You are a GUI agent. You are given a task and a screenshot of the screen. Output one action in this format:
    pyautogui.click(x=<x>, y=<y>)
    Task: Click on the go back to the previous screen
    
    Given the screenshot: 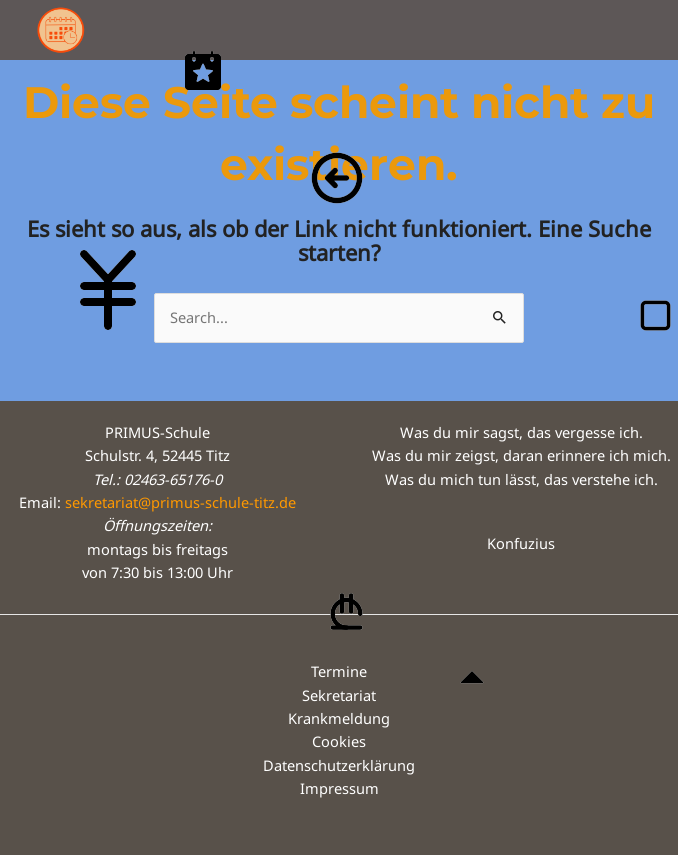 What is the action you would take?
    pyautogui.click(x=337, y=178)
    